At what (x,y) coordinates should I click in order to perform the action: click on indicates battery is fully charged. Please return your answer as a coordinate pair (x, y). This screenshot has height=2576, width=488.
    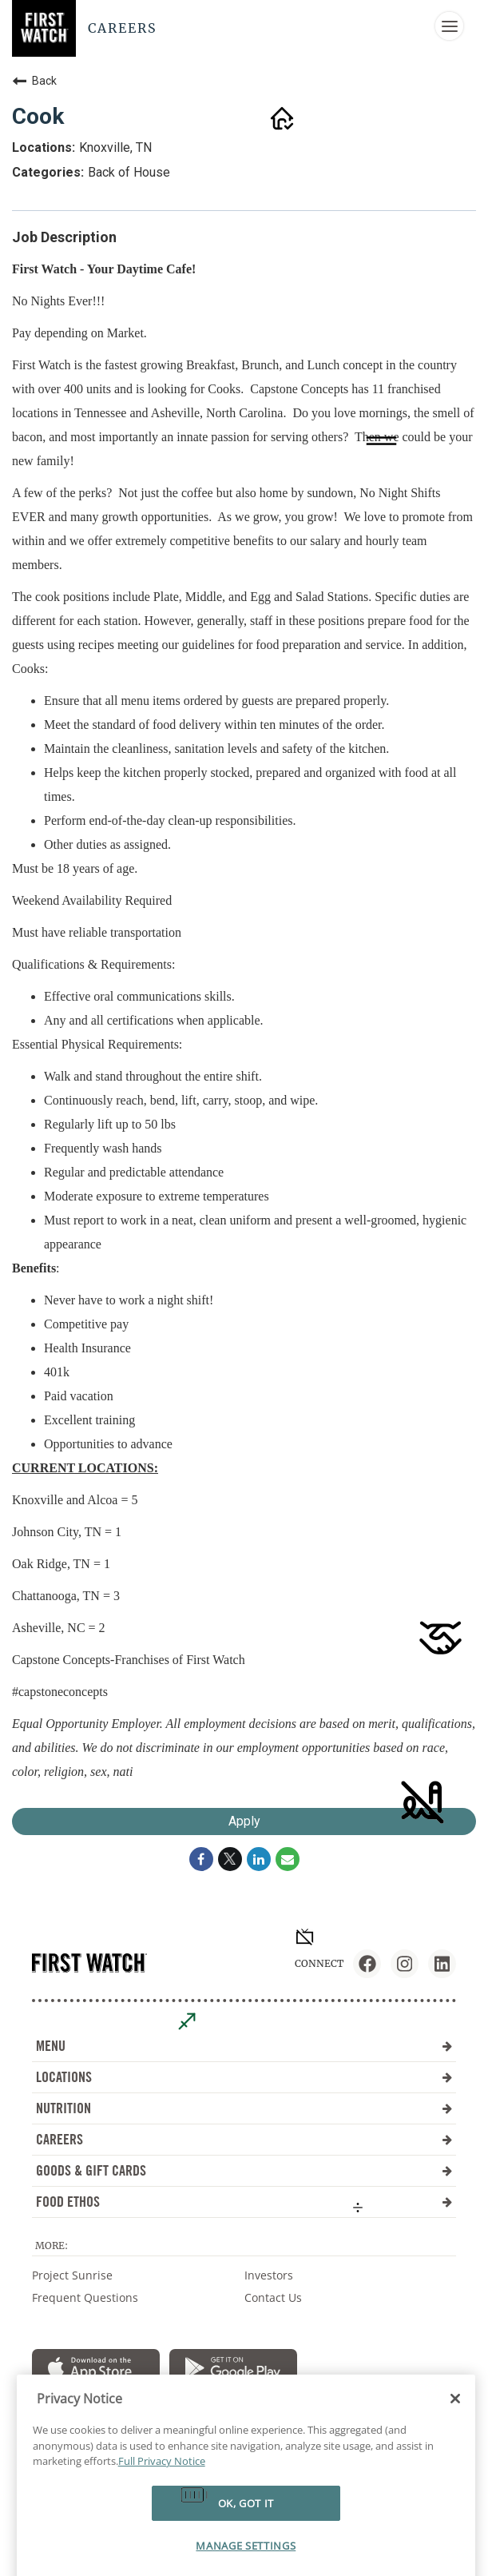
    Looking at the image, I should click on (193, 2494).